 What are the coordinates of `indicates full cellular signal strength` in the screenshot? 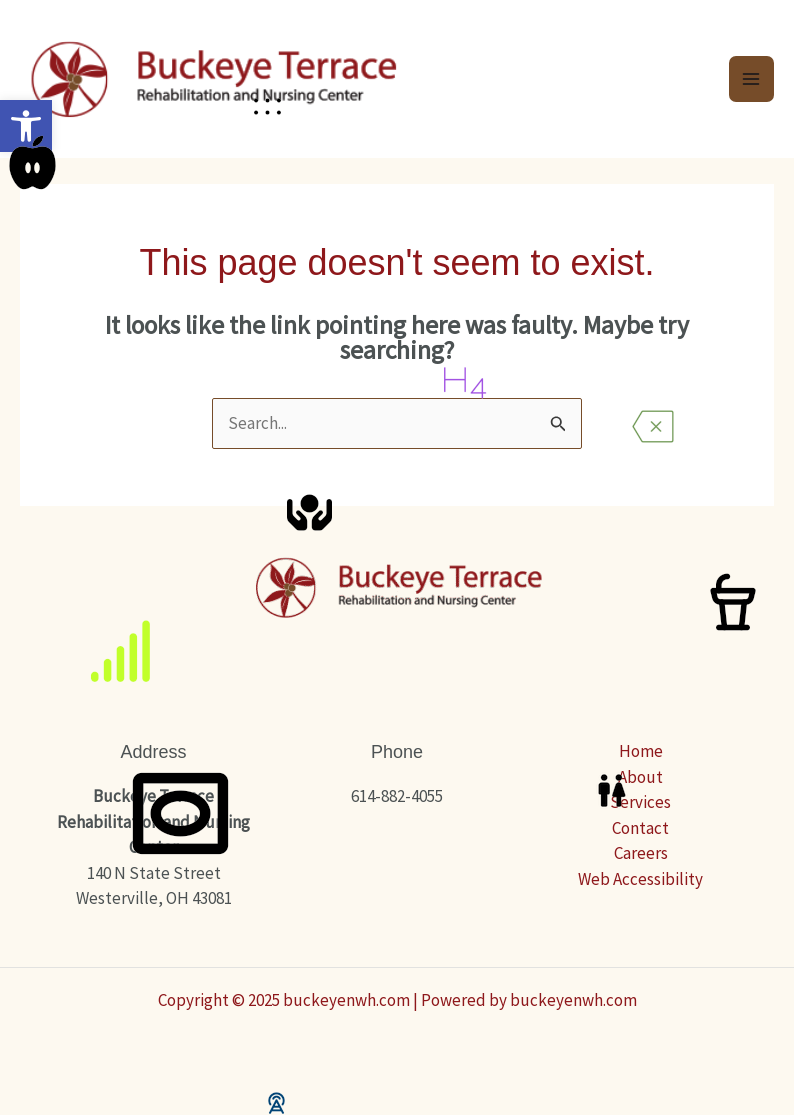 It's located at (123, 655).